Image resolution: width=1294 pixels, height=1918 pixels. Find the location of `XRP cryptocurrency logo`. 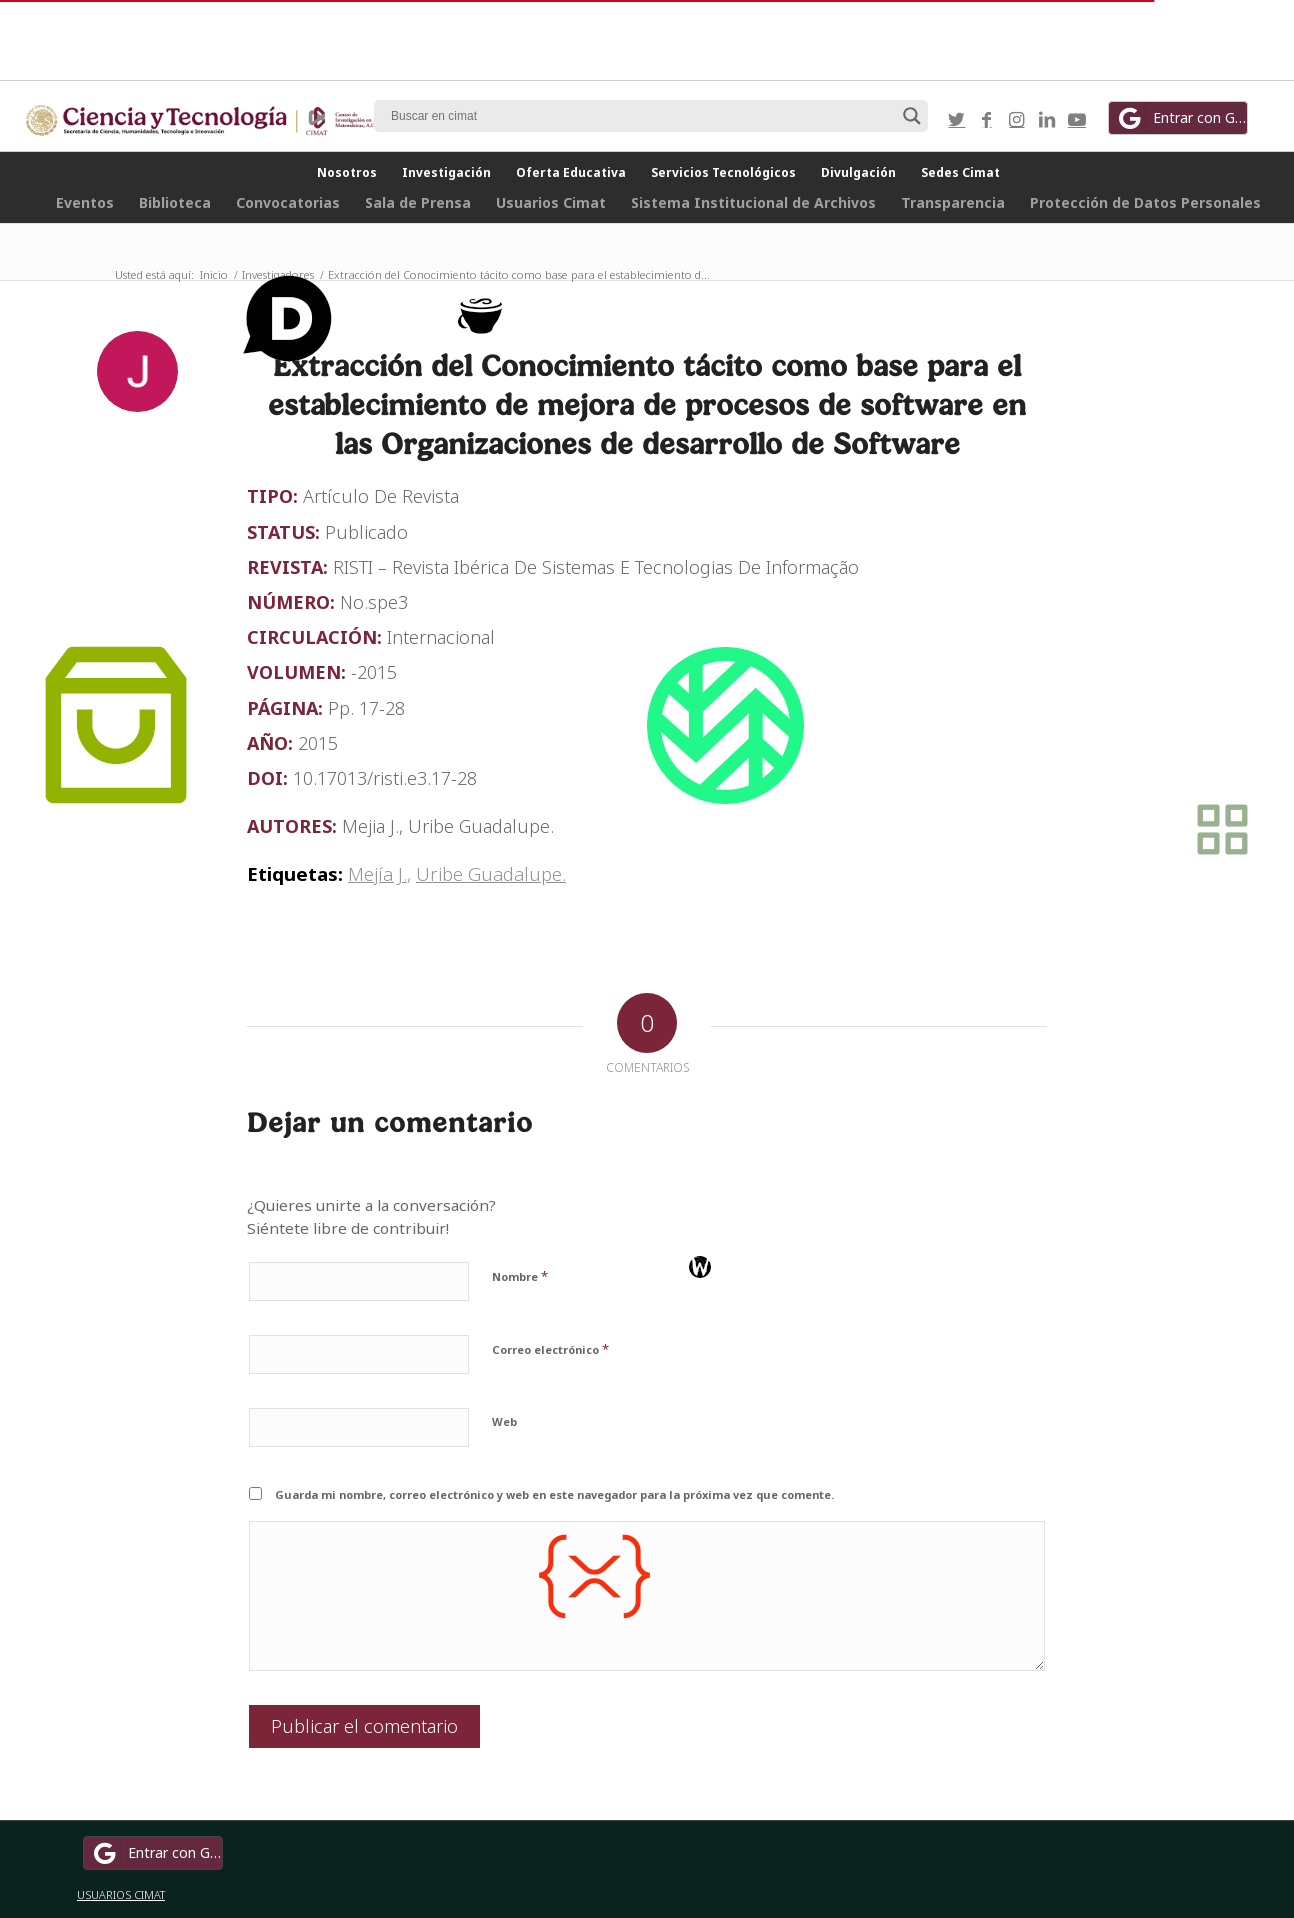

XRP cryptocurrency logo is located at coordinates (594, 1576).